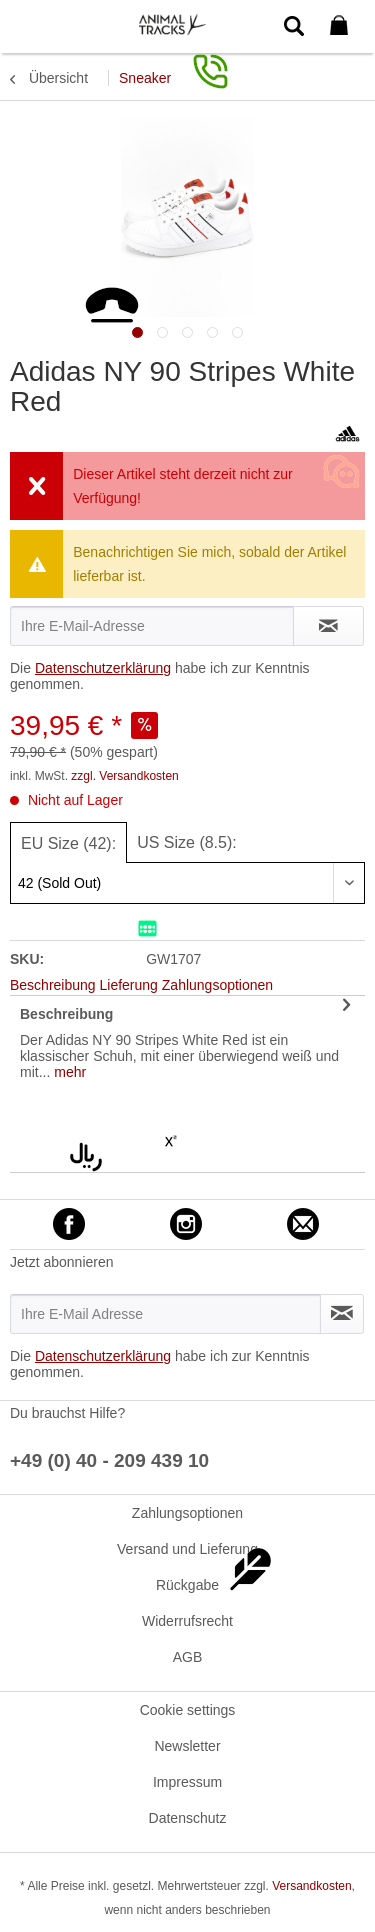 The width and height of the screenshot is (375, 1932). What do you see at coordinates (169, 1141) in the screenshot?
I see `format selected text as superscript` at bounding box center [169, 1141].